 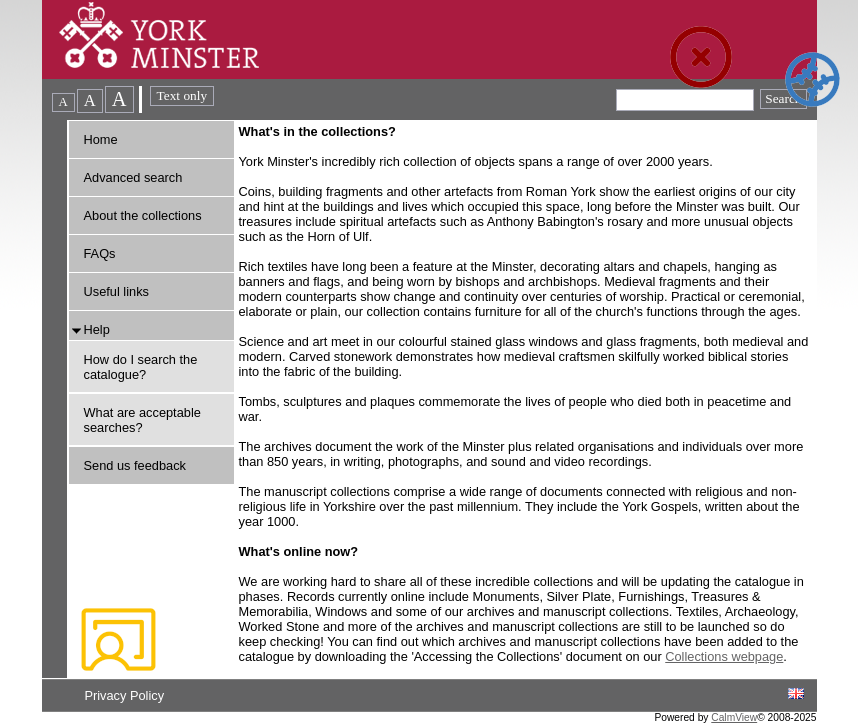 I want to click on access teaching or presentation tools, so click(x=118, y=639).